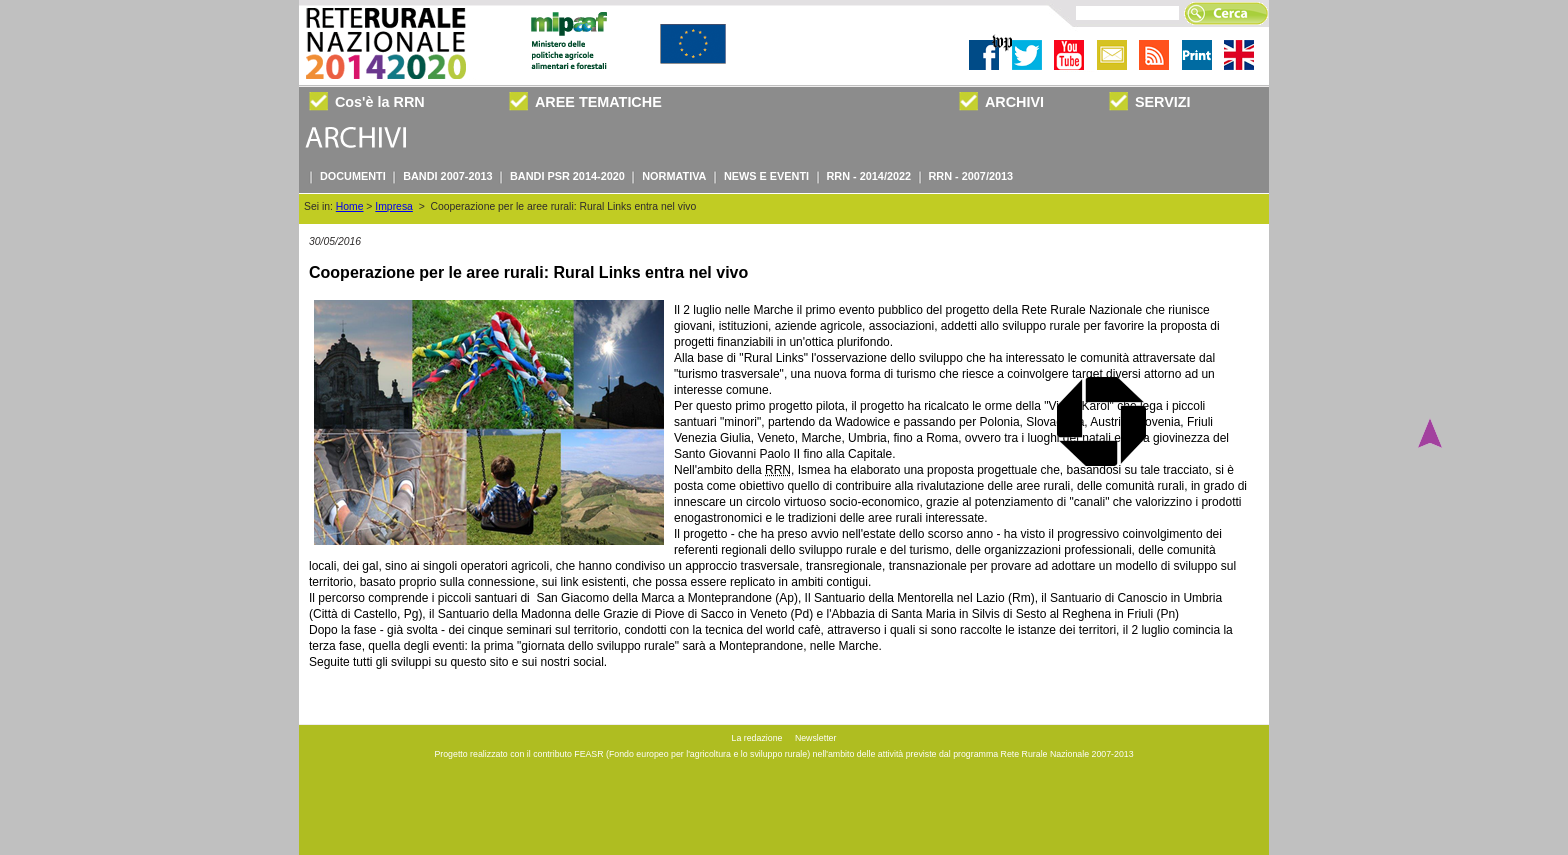  What do you see at coordinates (1101, 421) in the screenshot?
I see `open the Chase banking app` at bounding box center [1101, 421].